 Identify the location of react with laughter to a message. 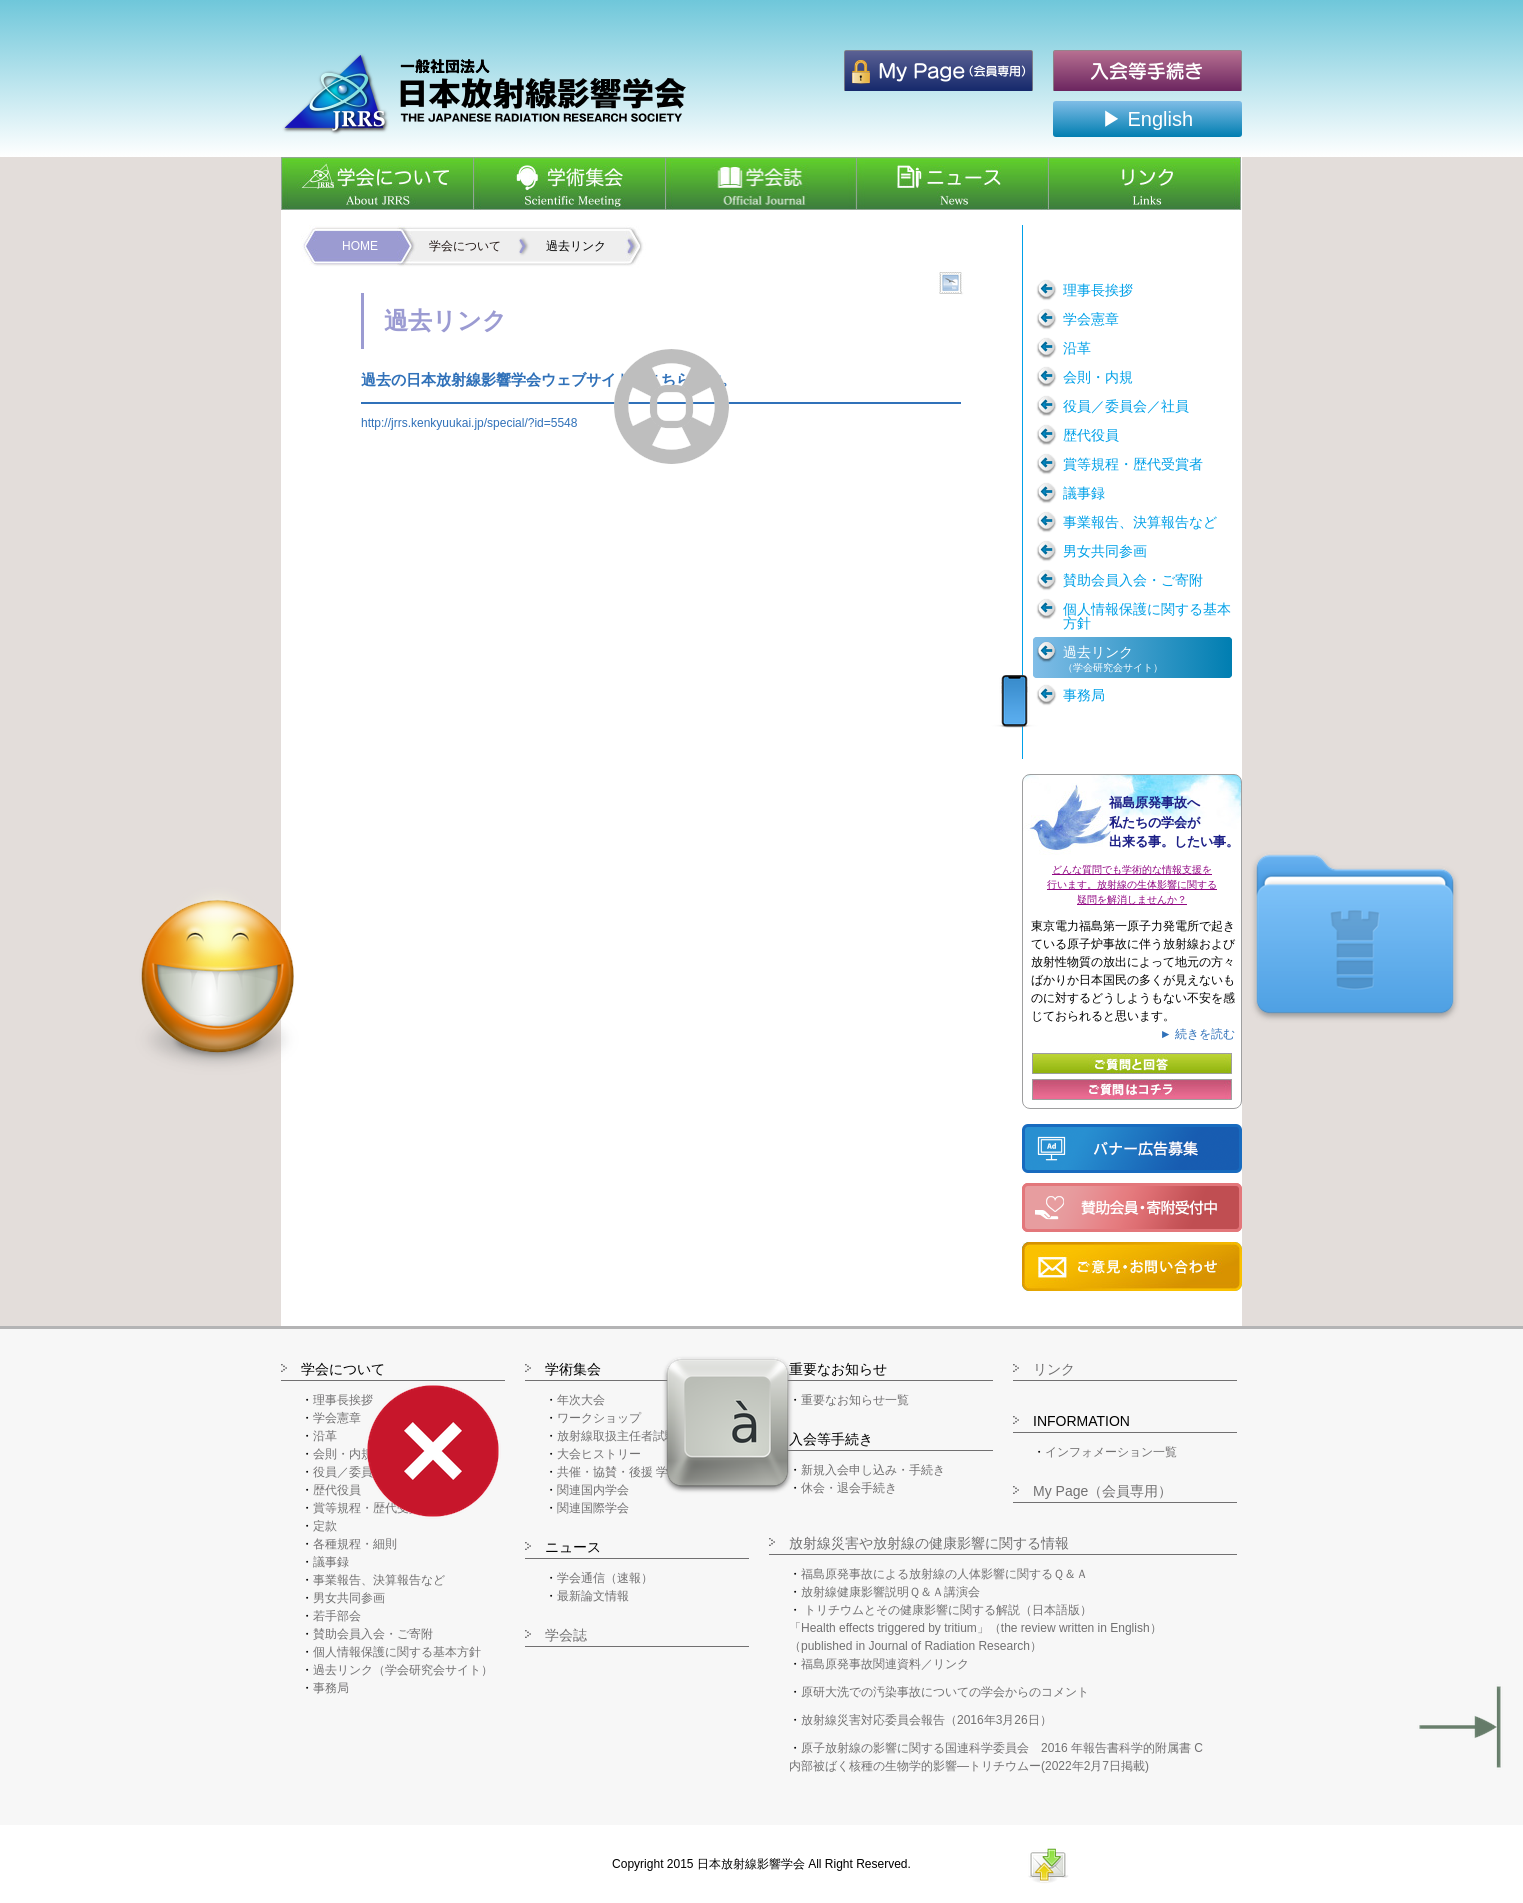
(218, 983).